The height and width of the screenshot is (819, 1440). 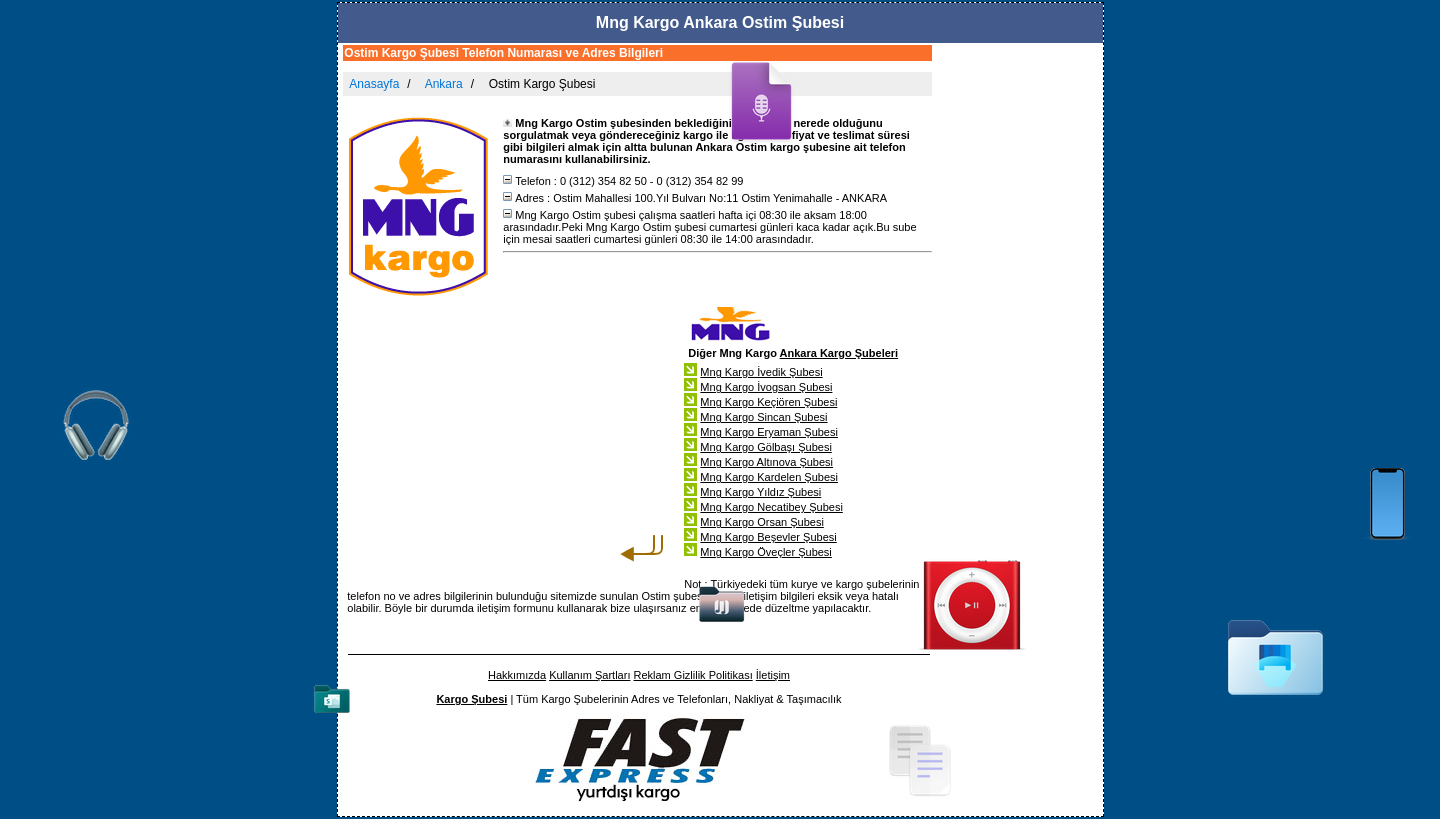 What do you see at coordinates (641, 545) in the screenshot?
I see `reply to all recipients of an email` at bounding box center [641, 545].